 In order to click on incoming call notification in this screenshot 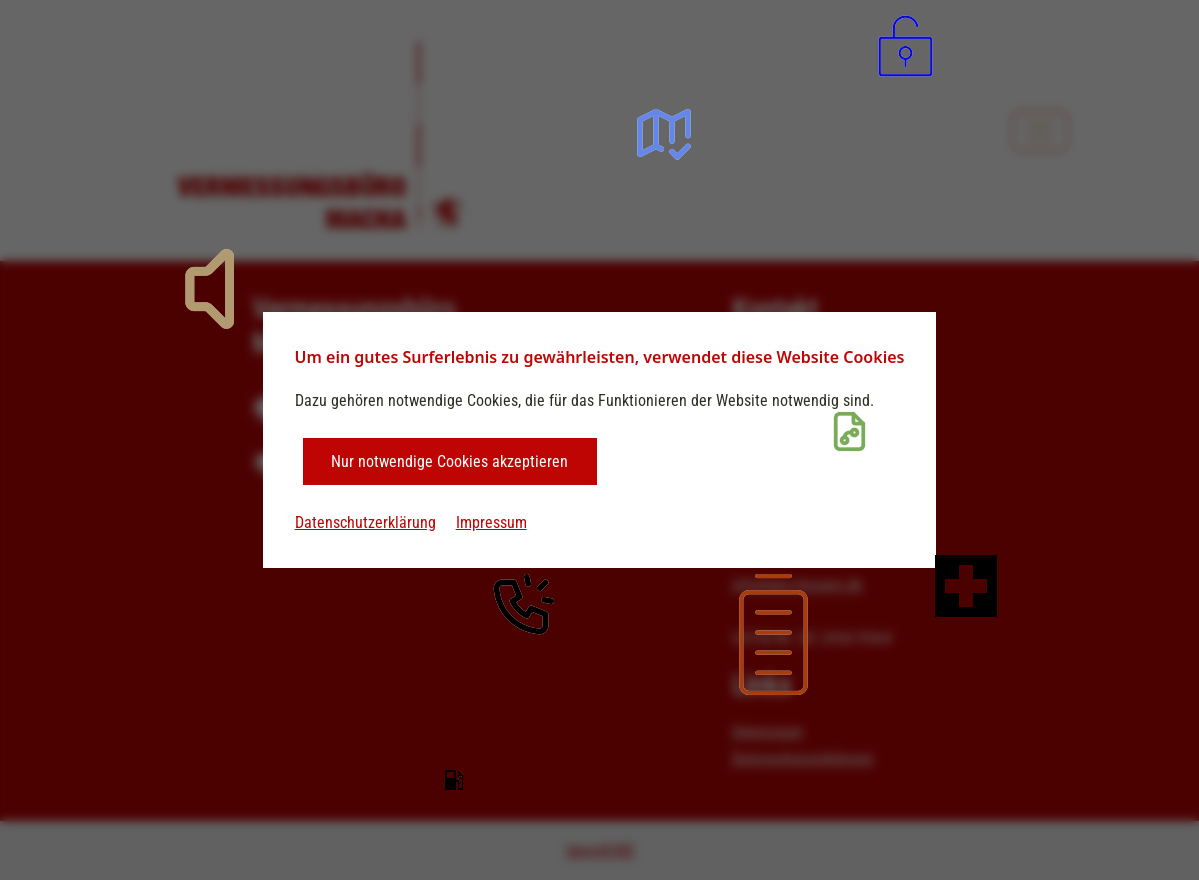, I will do `click(522, 605)`.